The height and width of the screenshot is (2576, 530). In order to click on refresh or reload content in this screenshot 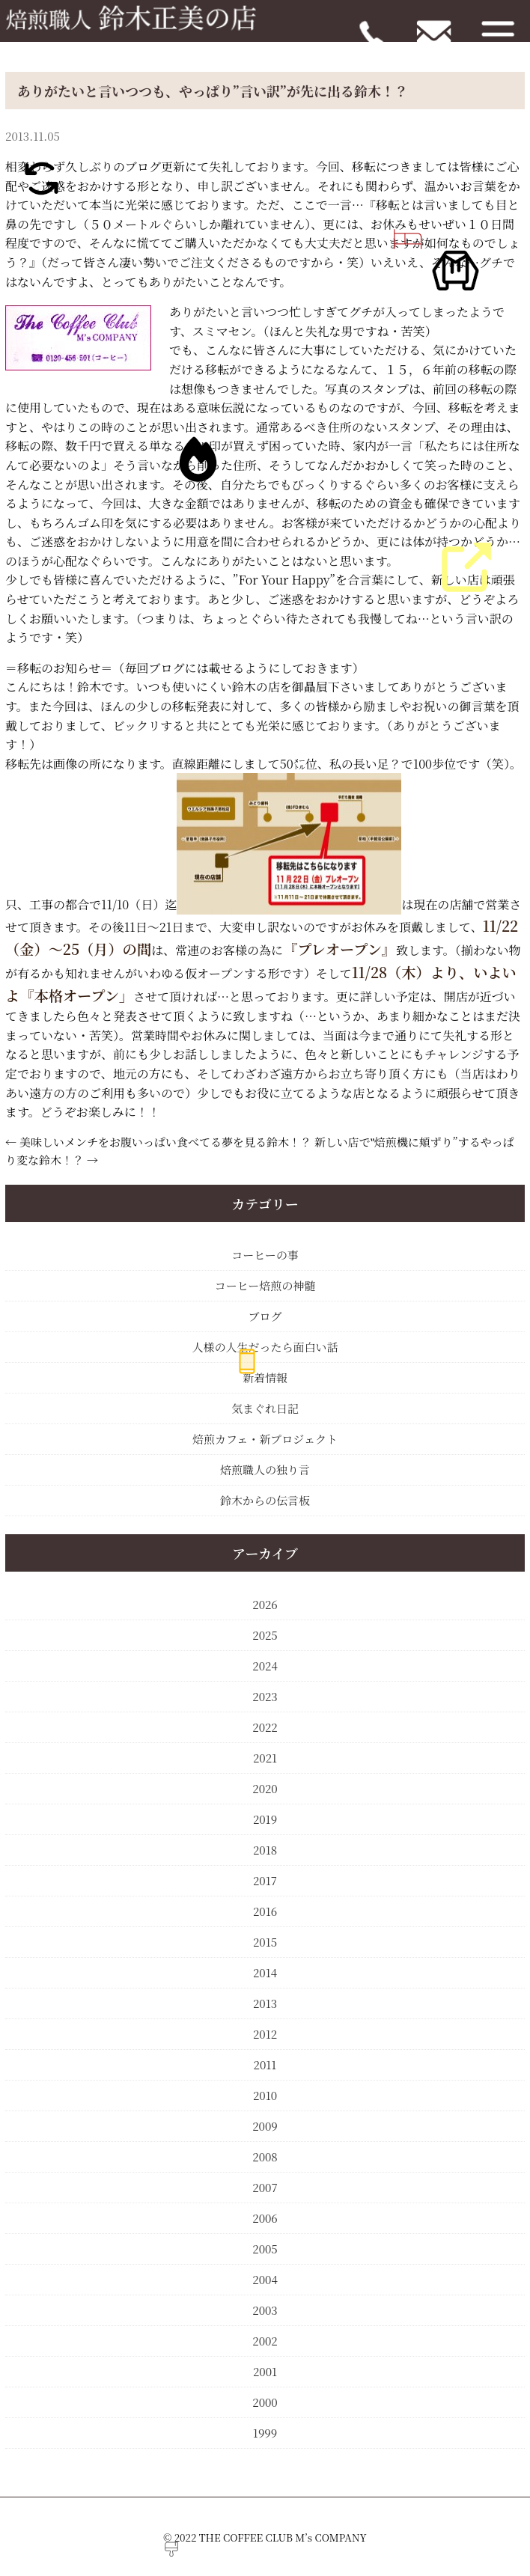, I will do `click(41, 178)`.